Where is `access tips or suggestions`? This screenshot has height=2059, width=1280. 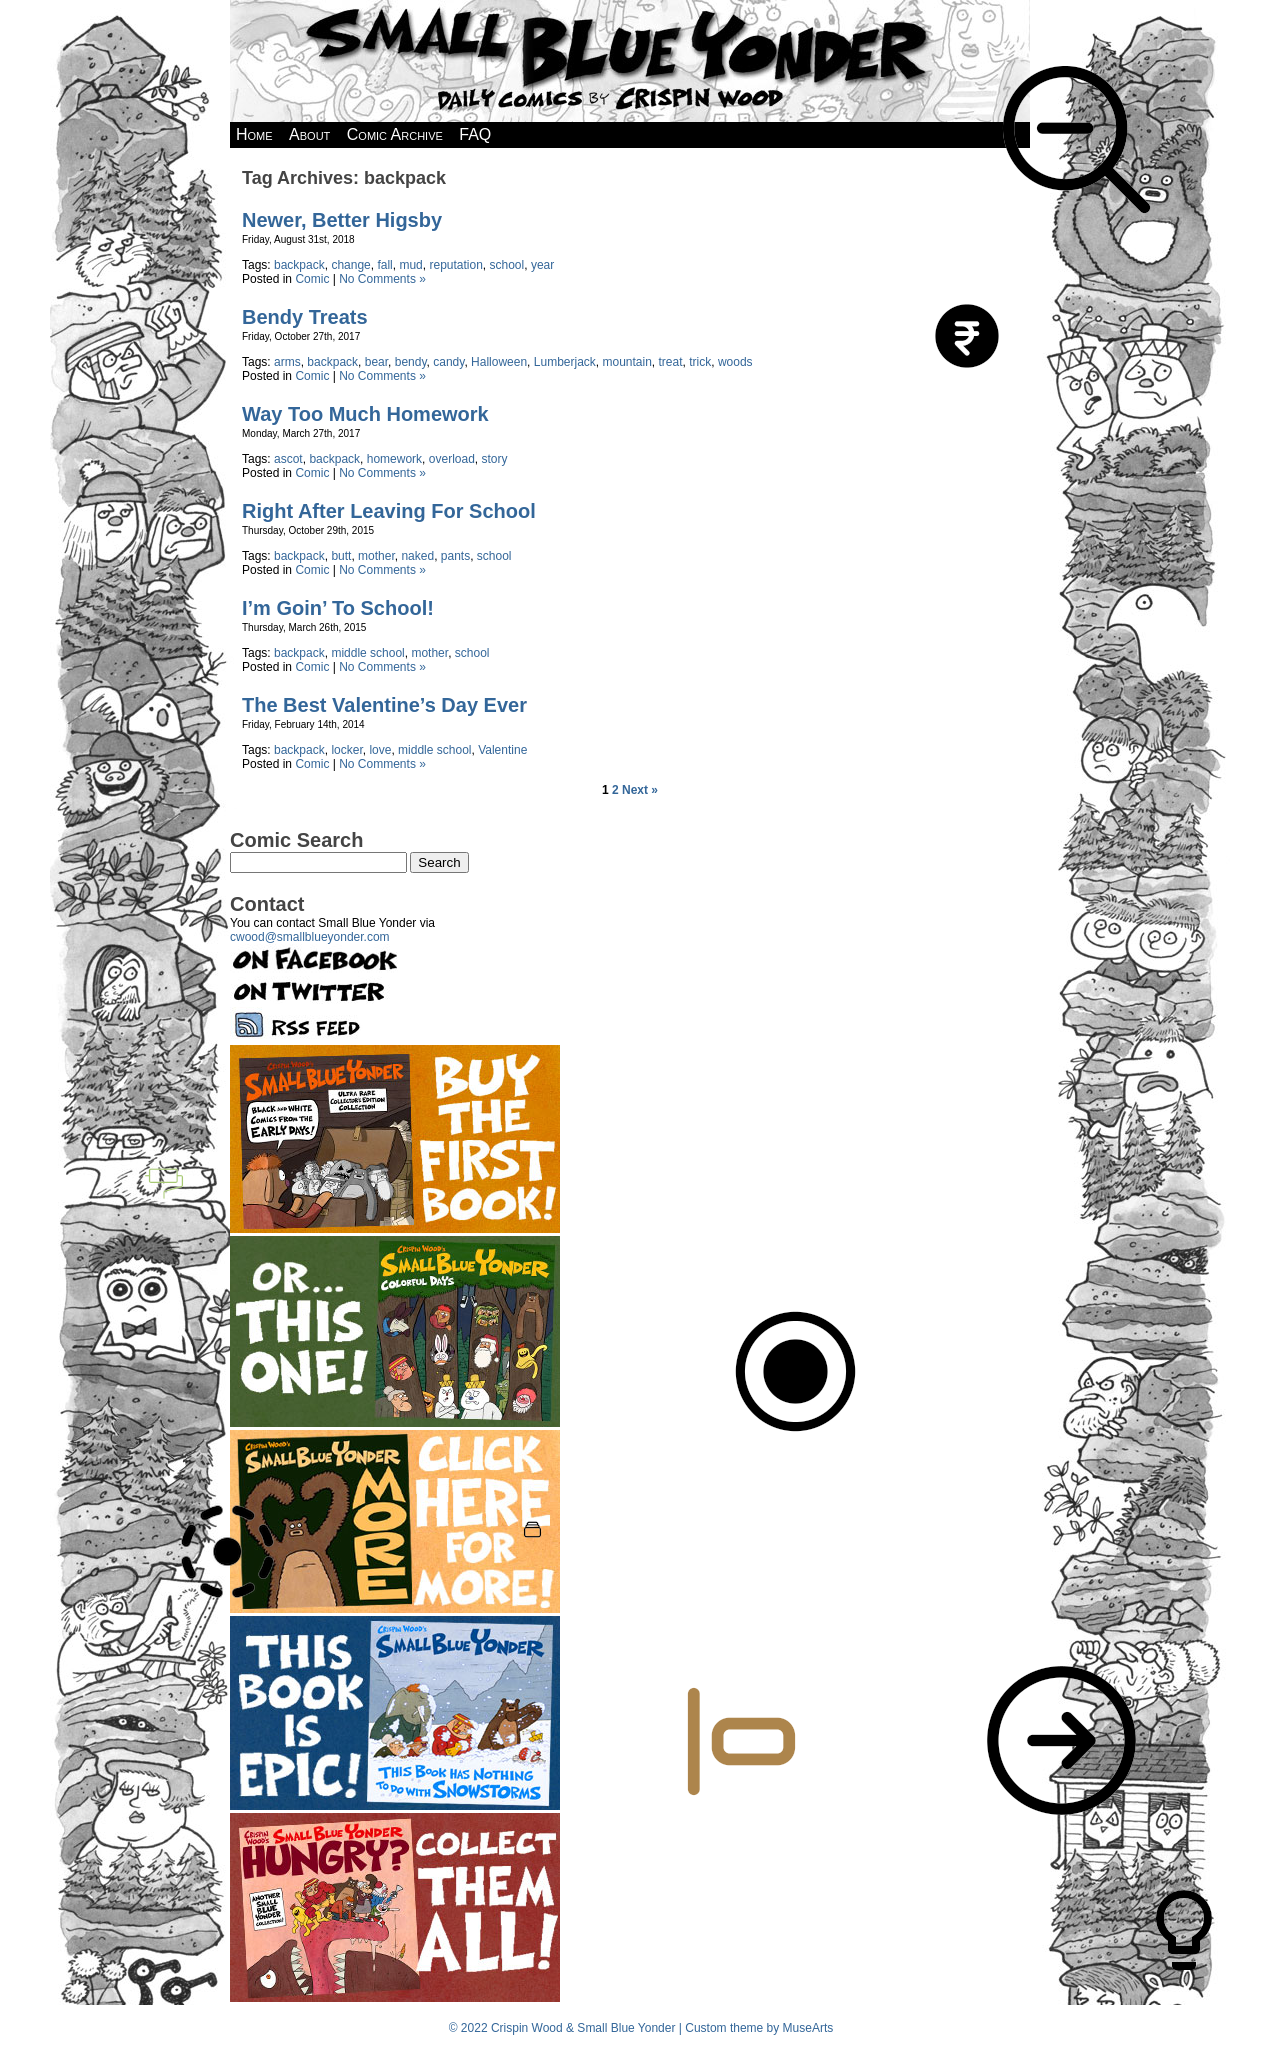 access tips or suggestions is located at coordinates (1184, 1930).